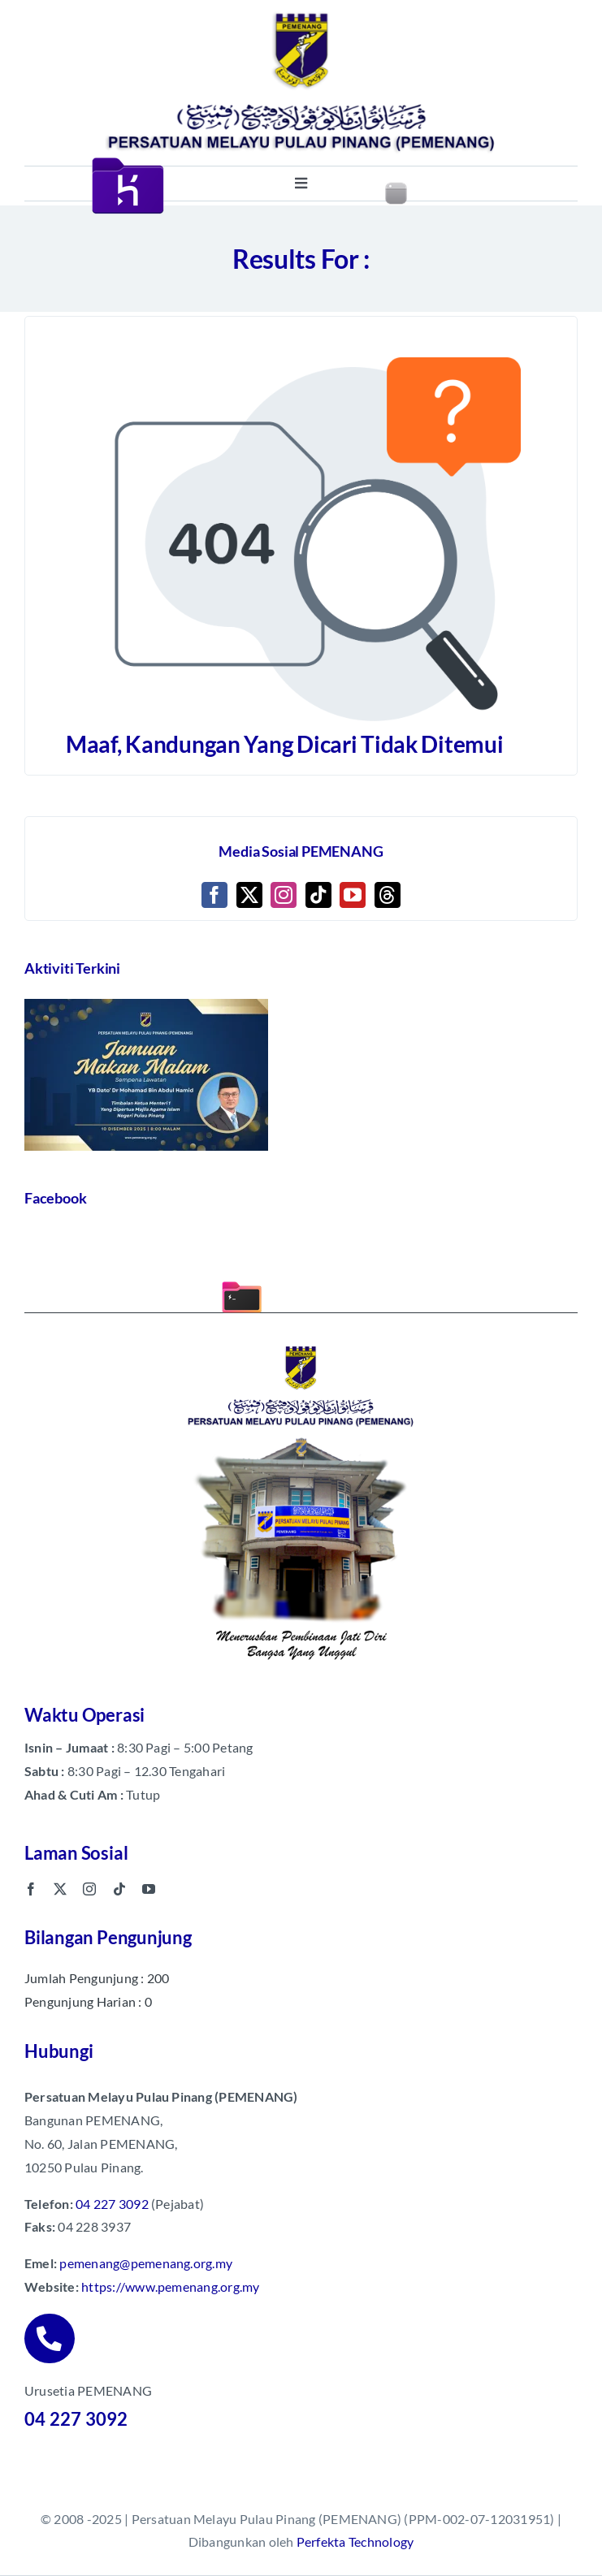  Describe the element at coordinates (128, 188) in the screenshot. I see `folder containing Heroku project files` at that location.